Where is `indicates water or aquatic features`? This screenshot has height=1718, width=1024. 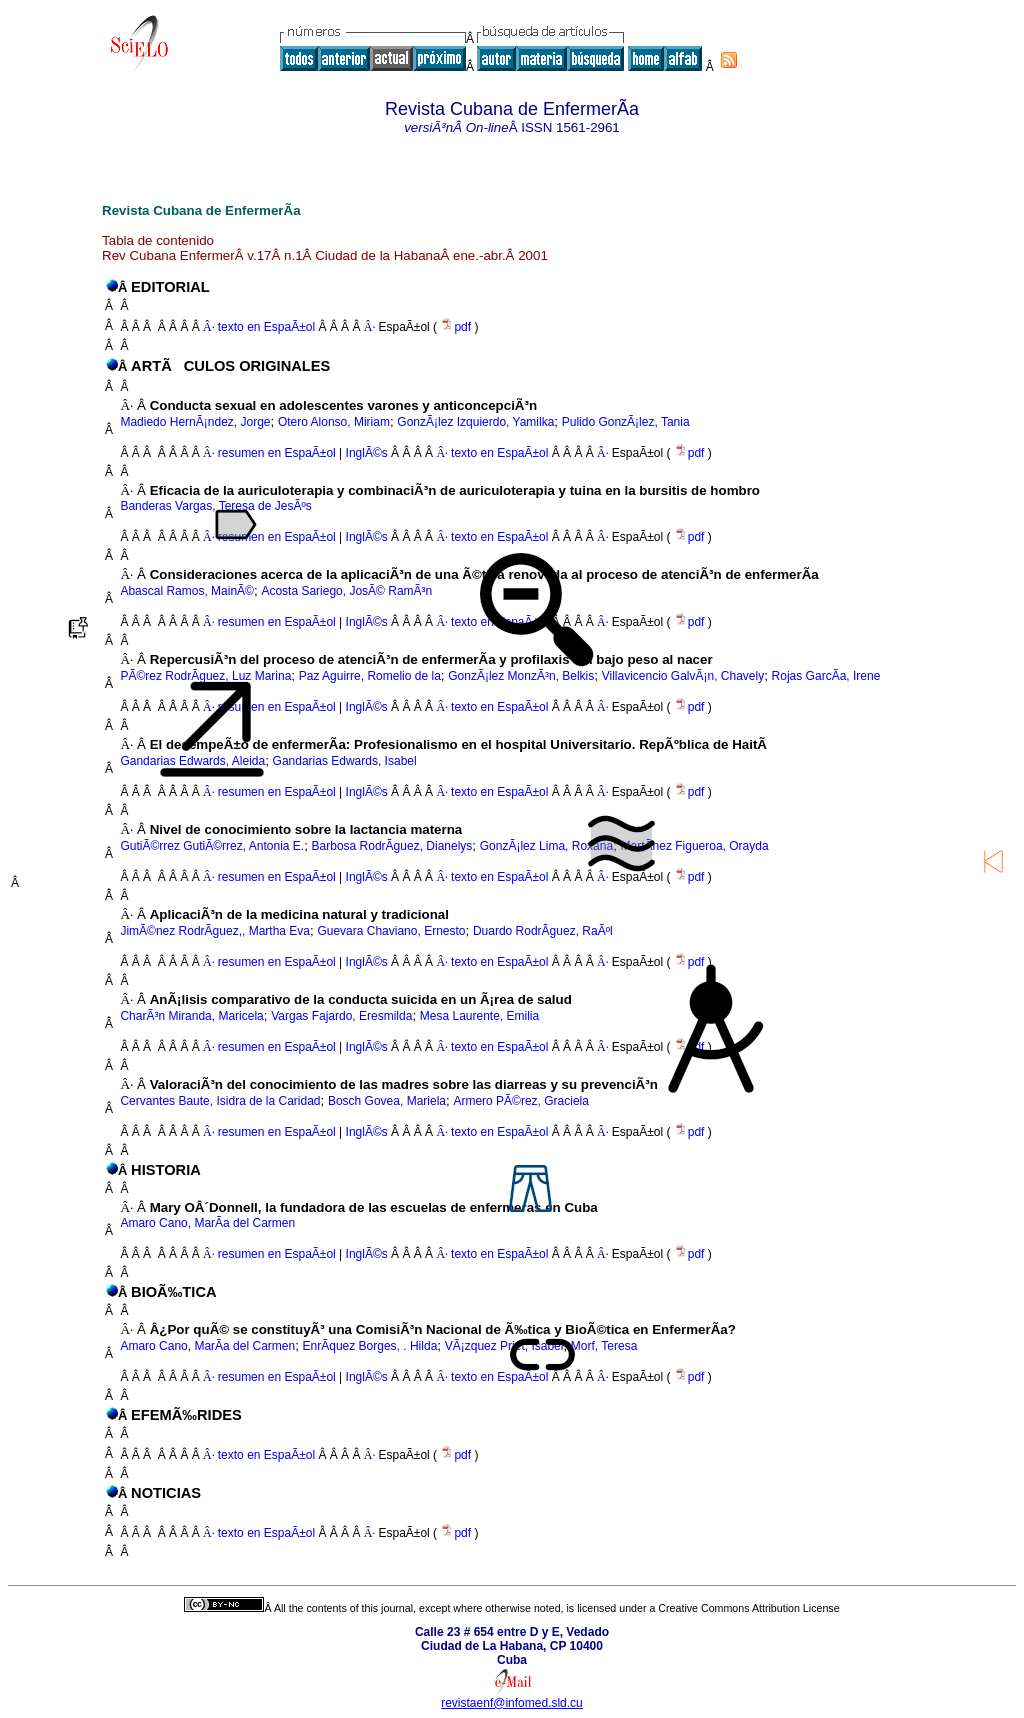
indicates water or aquatic features is located at coordinates (621, 843).